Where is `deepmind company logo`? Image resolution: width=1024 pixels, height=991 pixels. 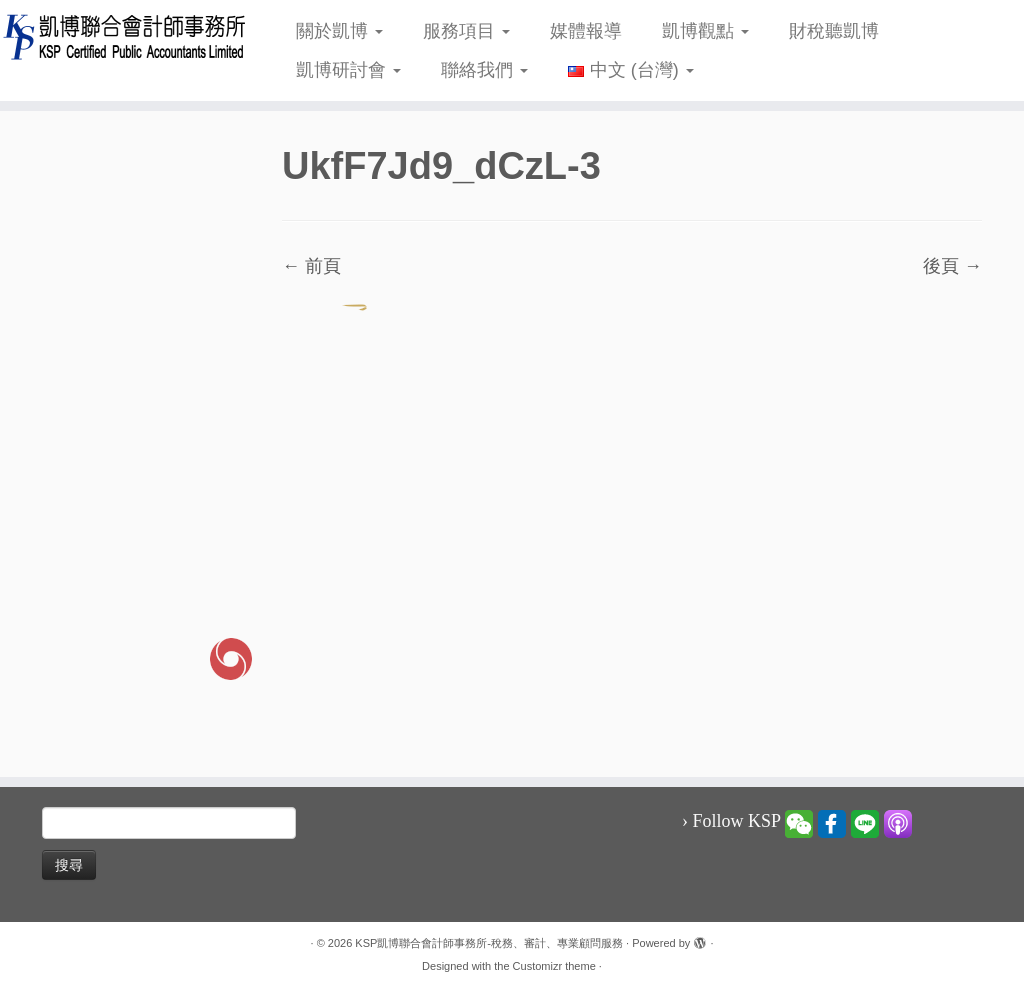
deepmind company logo is located at coordinates (231, 659).